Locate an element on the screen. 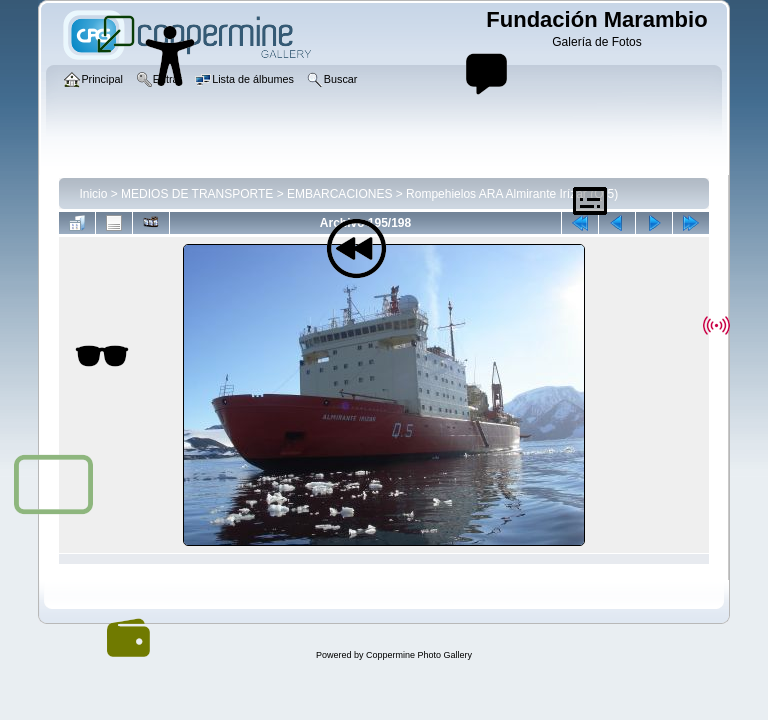 This screenshot has height=720, width=768. toggle subtitles or closed captions on/off is located at coordinates (590, 201).